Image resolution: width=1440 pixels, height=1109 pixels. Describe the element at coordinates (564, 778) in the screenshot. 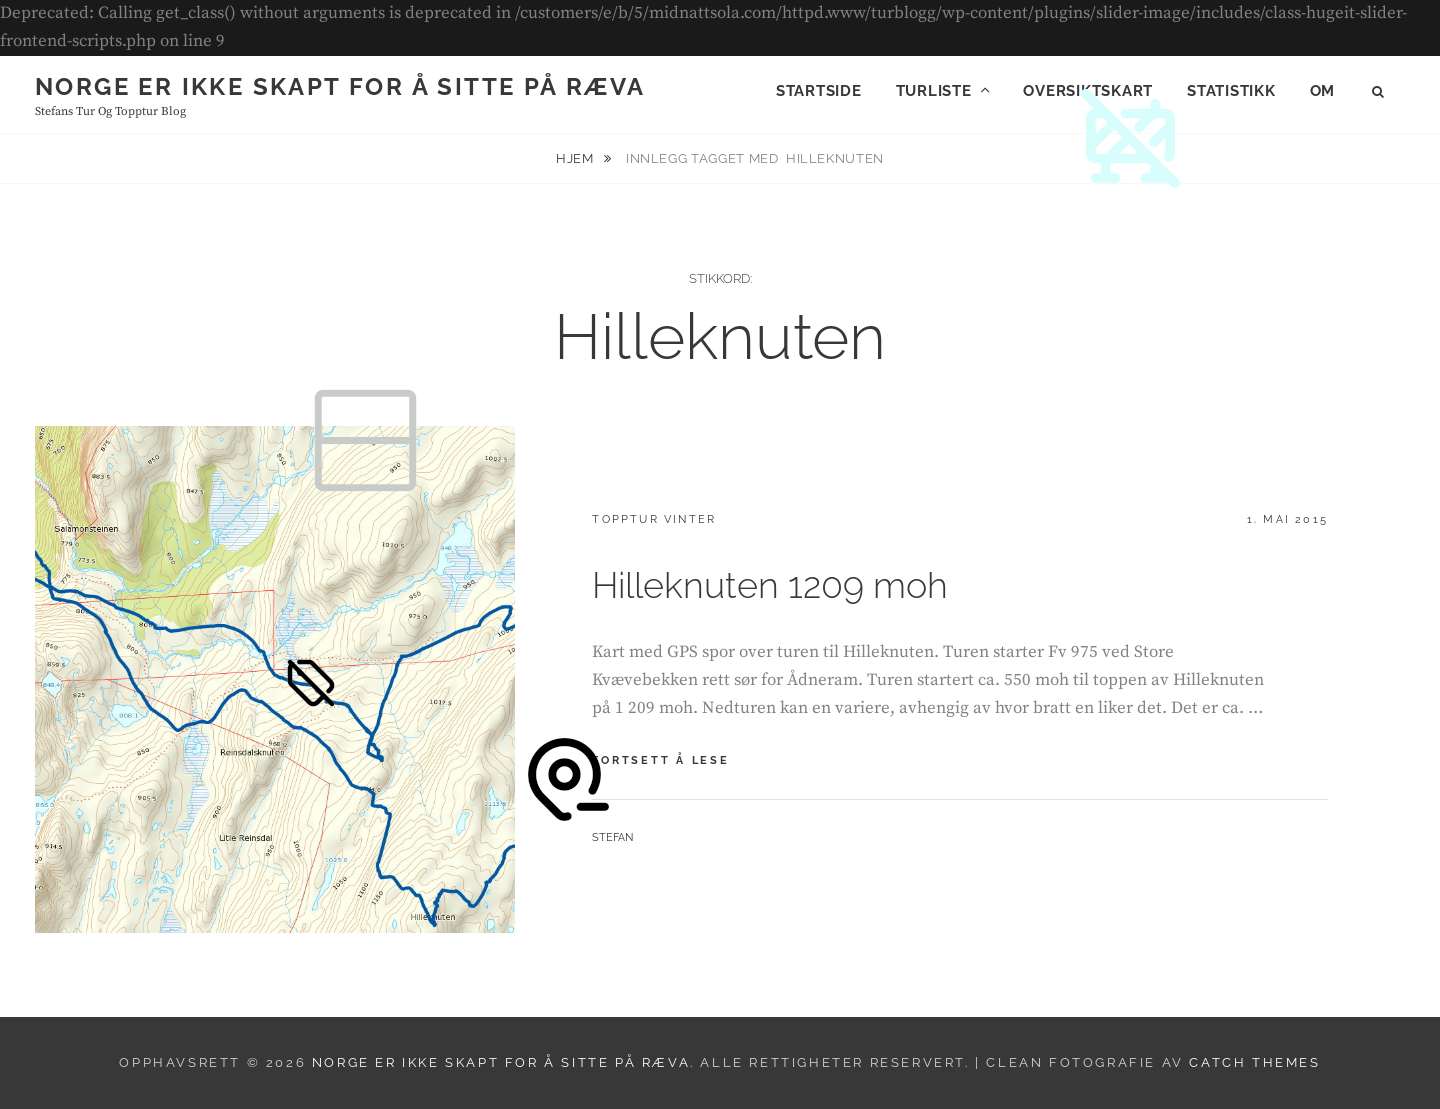

I see `remove a location pin from the map` at that location.